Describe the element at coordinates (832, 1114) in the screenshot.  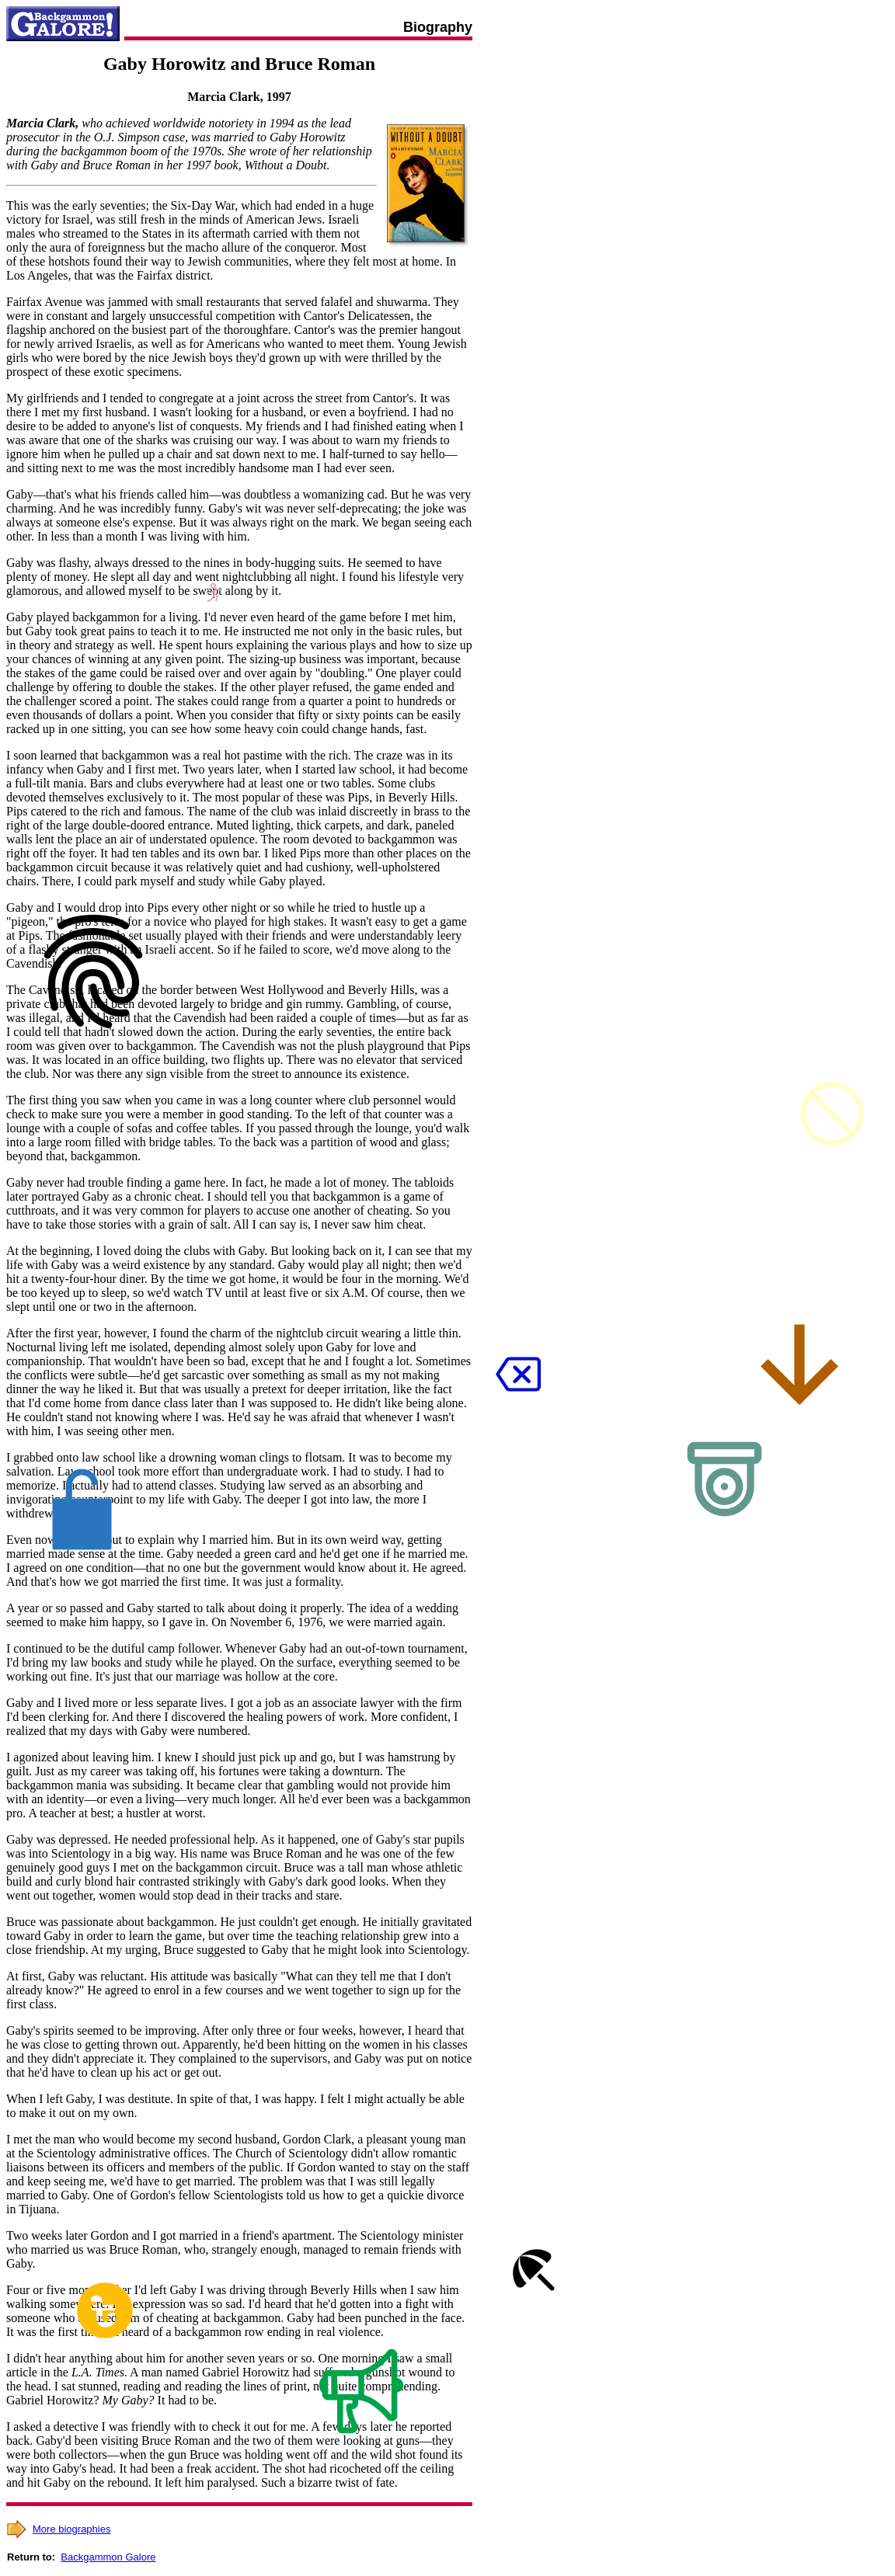
I see `indicates a blocked or prohibited action` at that location.